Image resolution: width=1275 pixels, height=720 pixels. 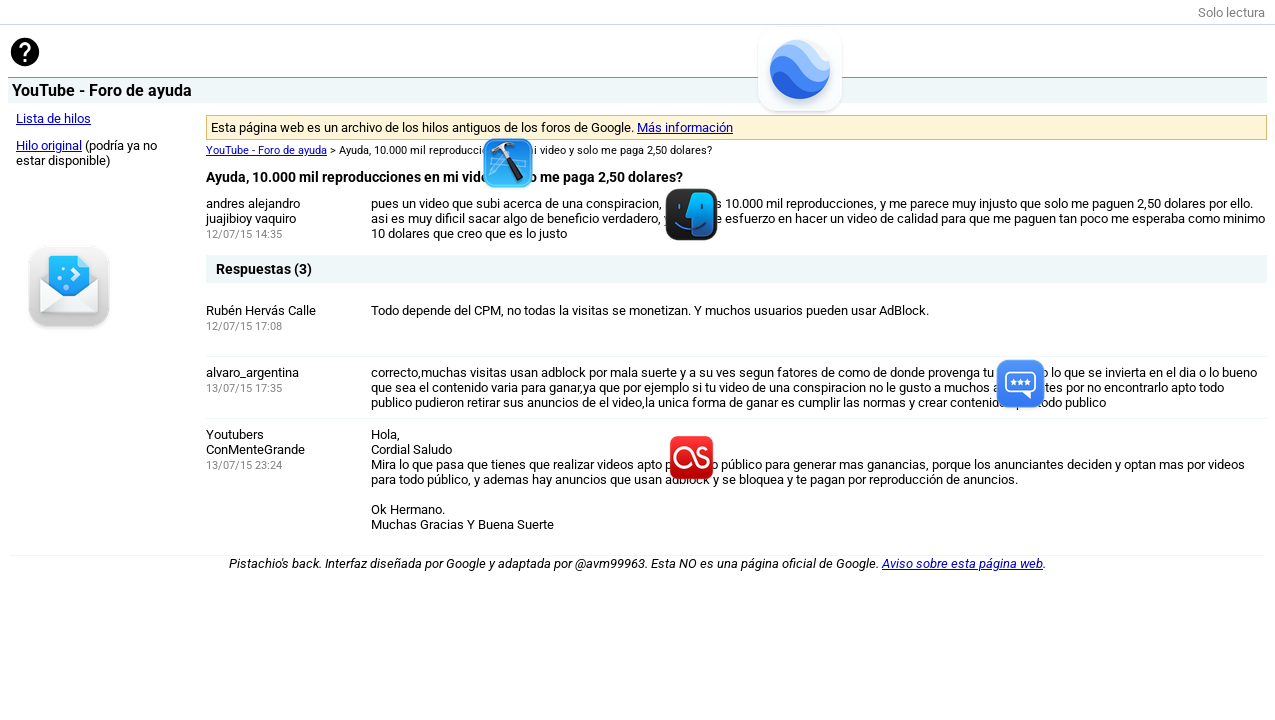 What do you see at coordinates (691, 457) in the screenshot?
I see `open the Last.fm app` at bounding box center [691, 457].